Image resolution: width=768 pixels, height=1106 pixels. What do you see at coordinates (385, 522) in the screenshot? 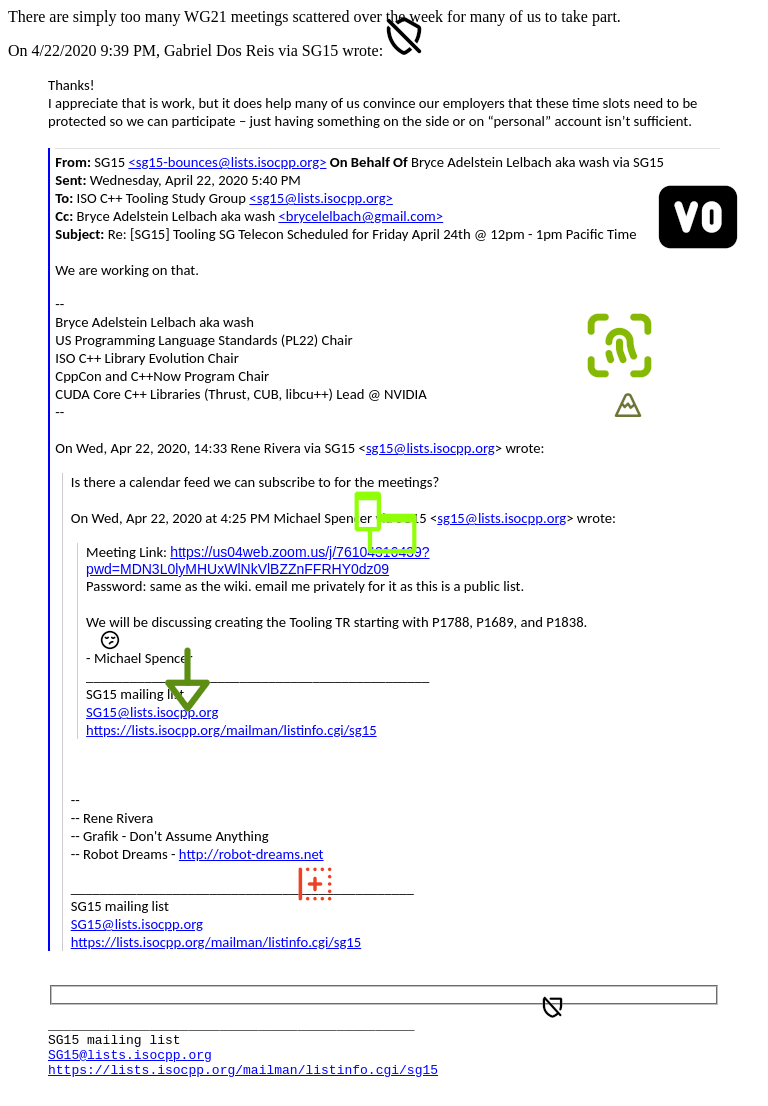
I see `toggle editor layout arrangement` at bounding box center [385, 522].